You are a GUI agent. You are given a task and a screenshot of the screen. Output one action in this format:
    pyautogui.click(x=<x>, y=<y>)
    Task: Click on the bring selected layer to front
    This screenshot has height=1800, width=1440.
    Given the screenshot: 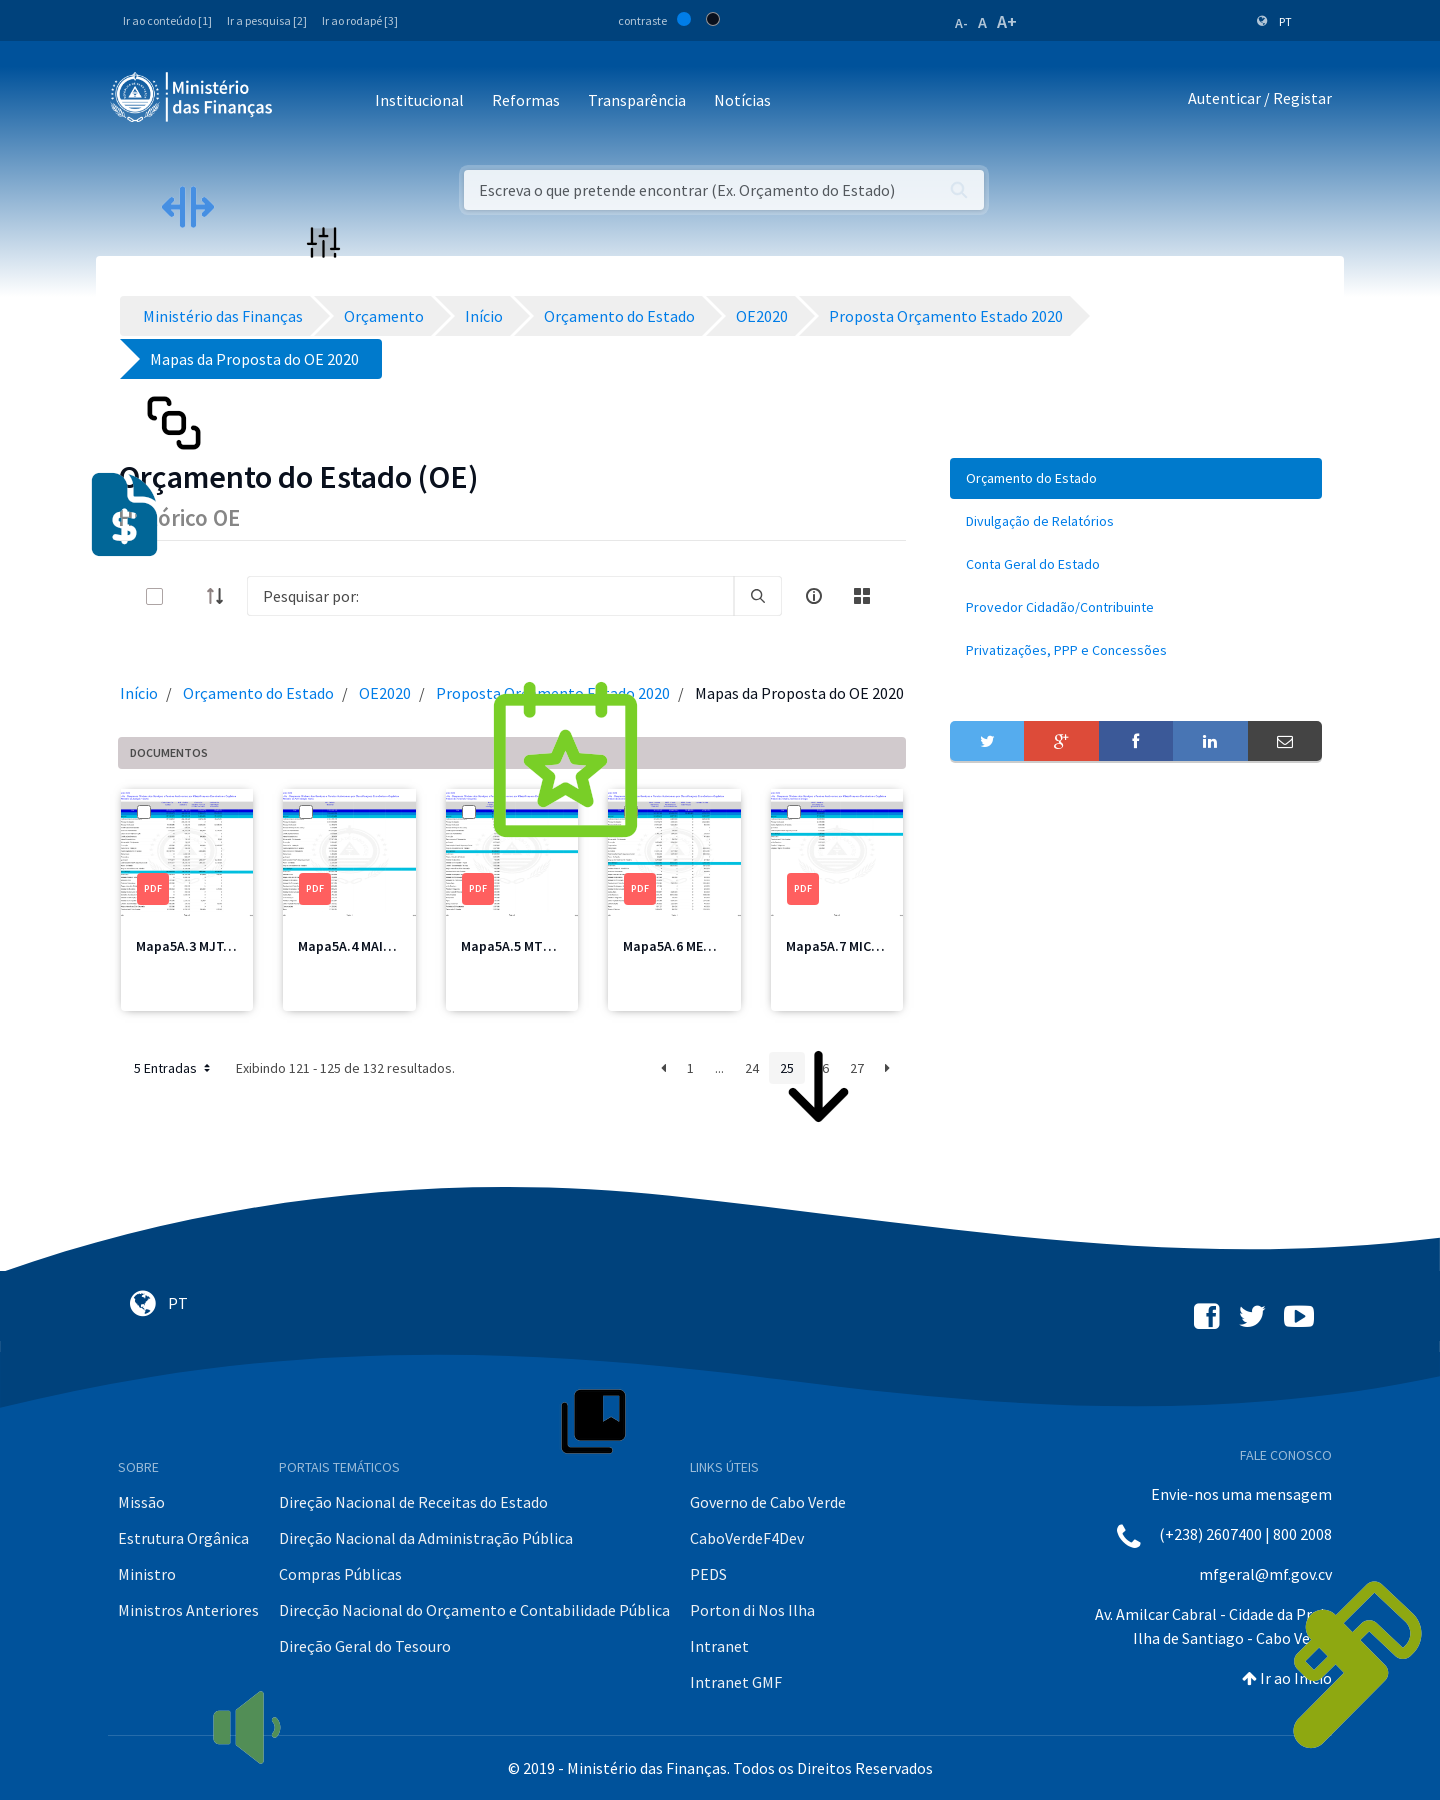 What is the action you would take?
    pyautogui.click(x=174, y=423)
    